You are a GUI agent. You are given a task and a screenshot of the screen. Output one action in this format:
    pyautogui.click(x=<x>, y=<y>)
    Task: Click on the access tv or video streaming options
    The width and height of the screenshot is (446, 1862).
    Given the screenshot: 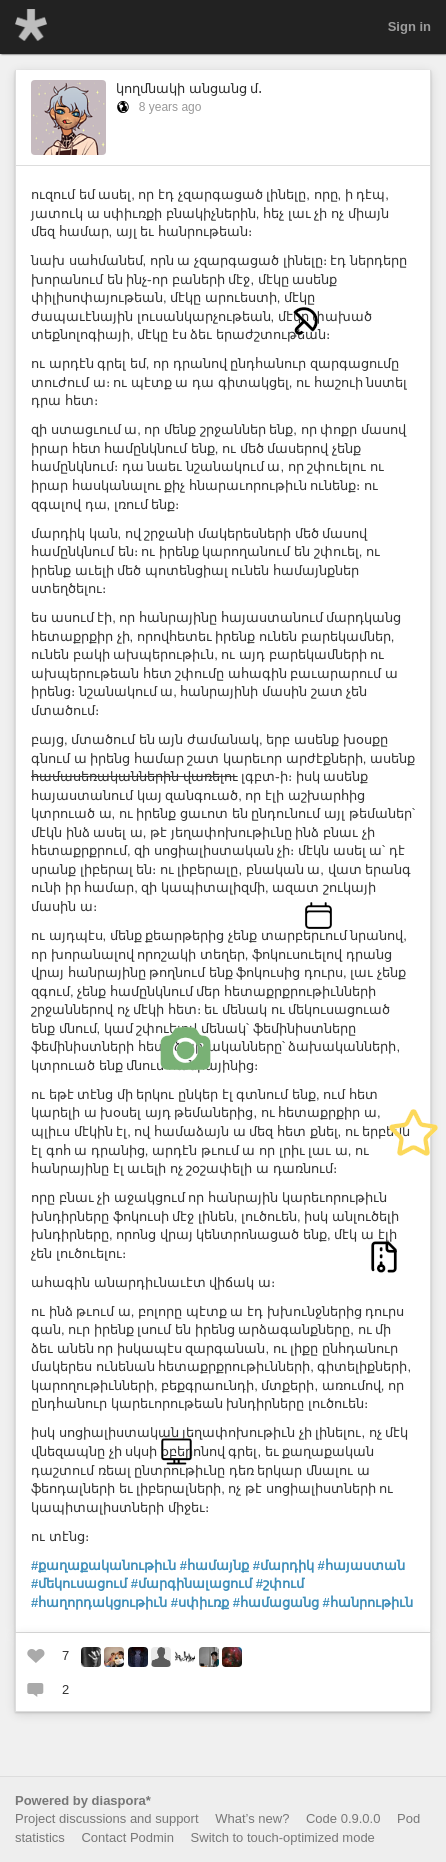 What is the action you would take?
    pyautogui.click(x=176, y=1451)
    